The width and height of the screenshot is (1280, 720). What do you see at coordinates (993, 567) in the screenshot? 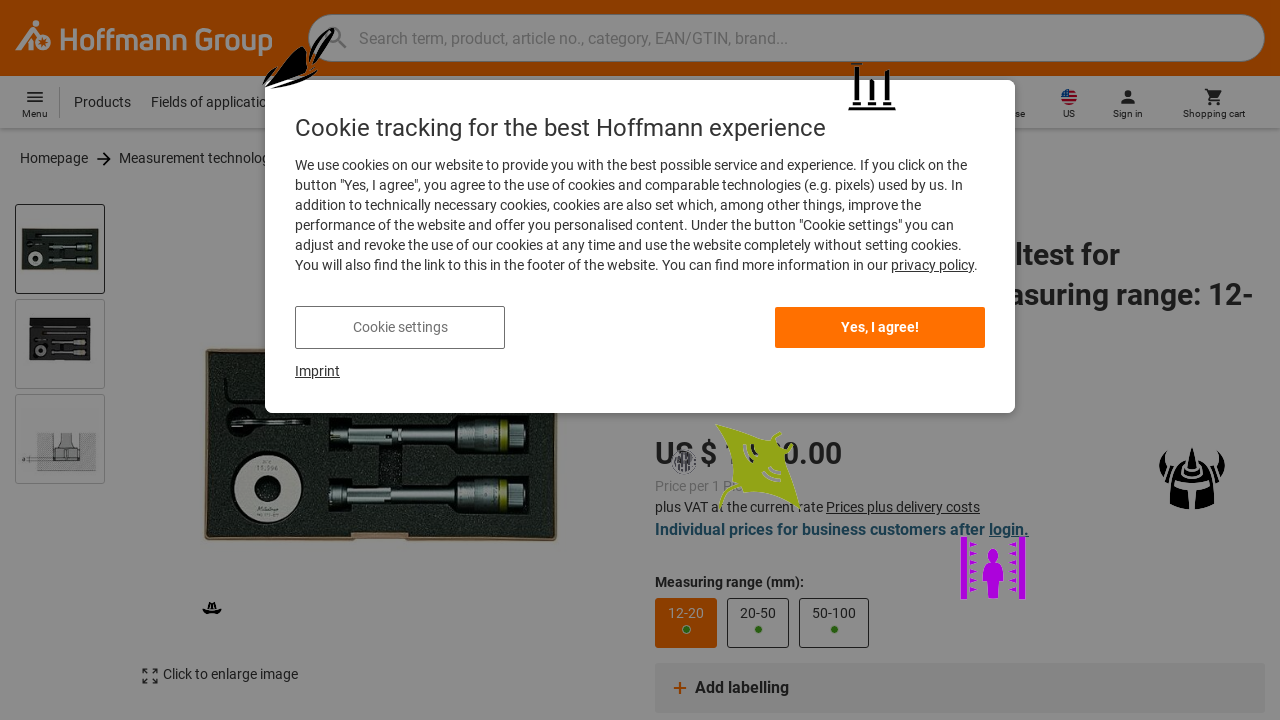
I see `indicates a trap or hazard zone in a game` at bounding box center [993, 567].